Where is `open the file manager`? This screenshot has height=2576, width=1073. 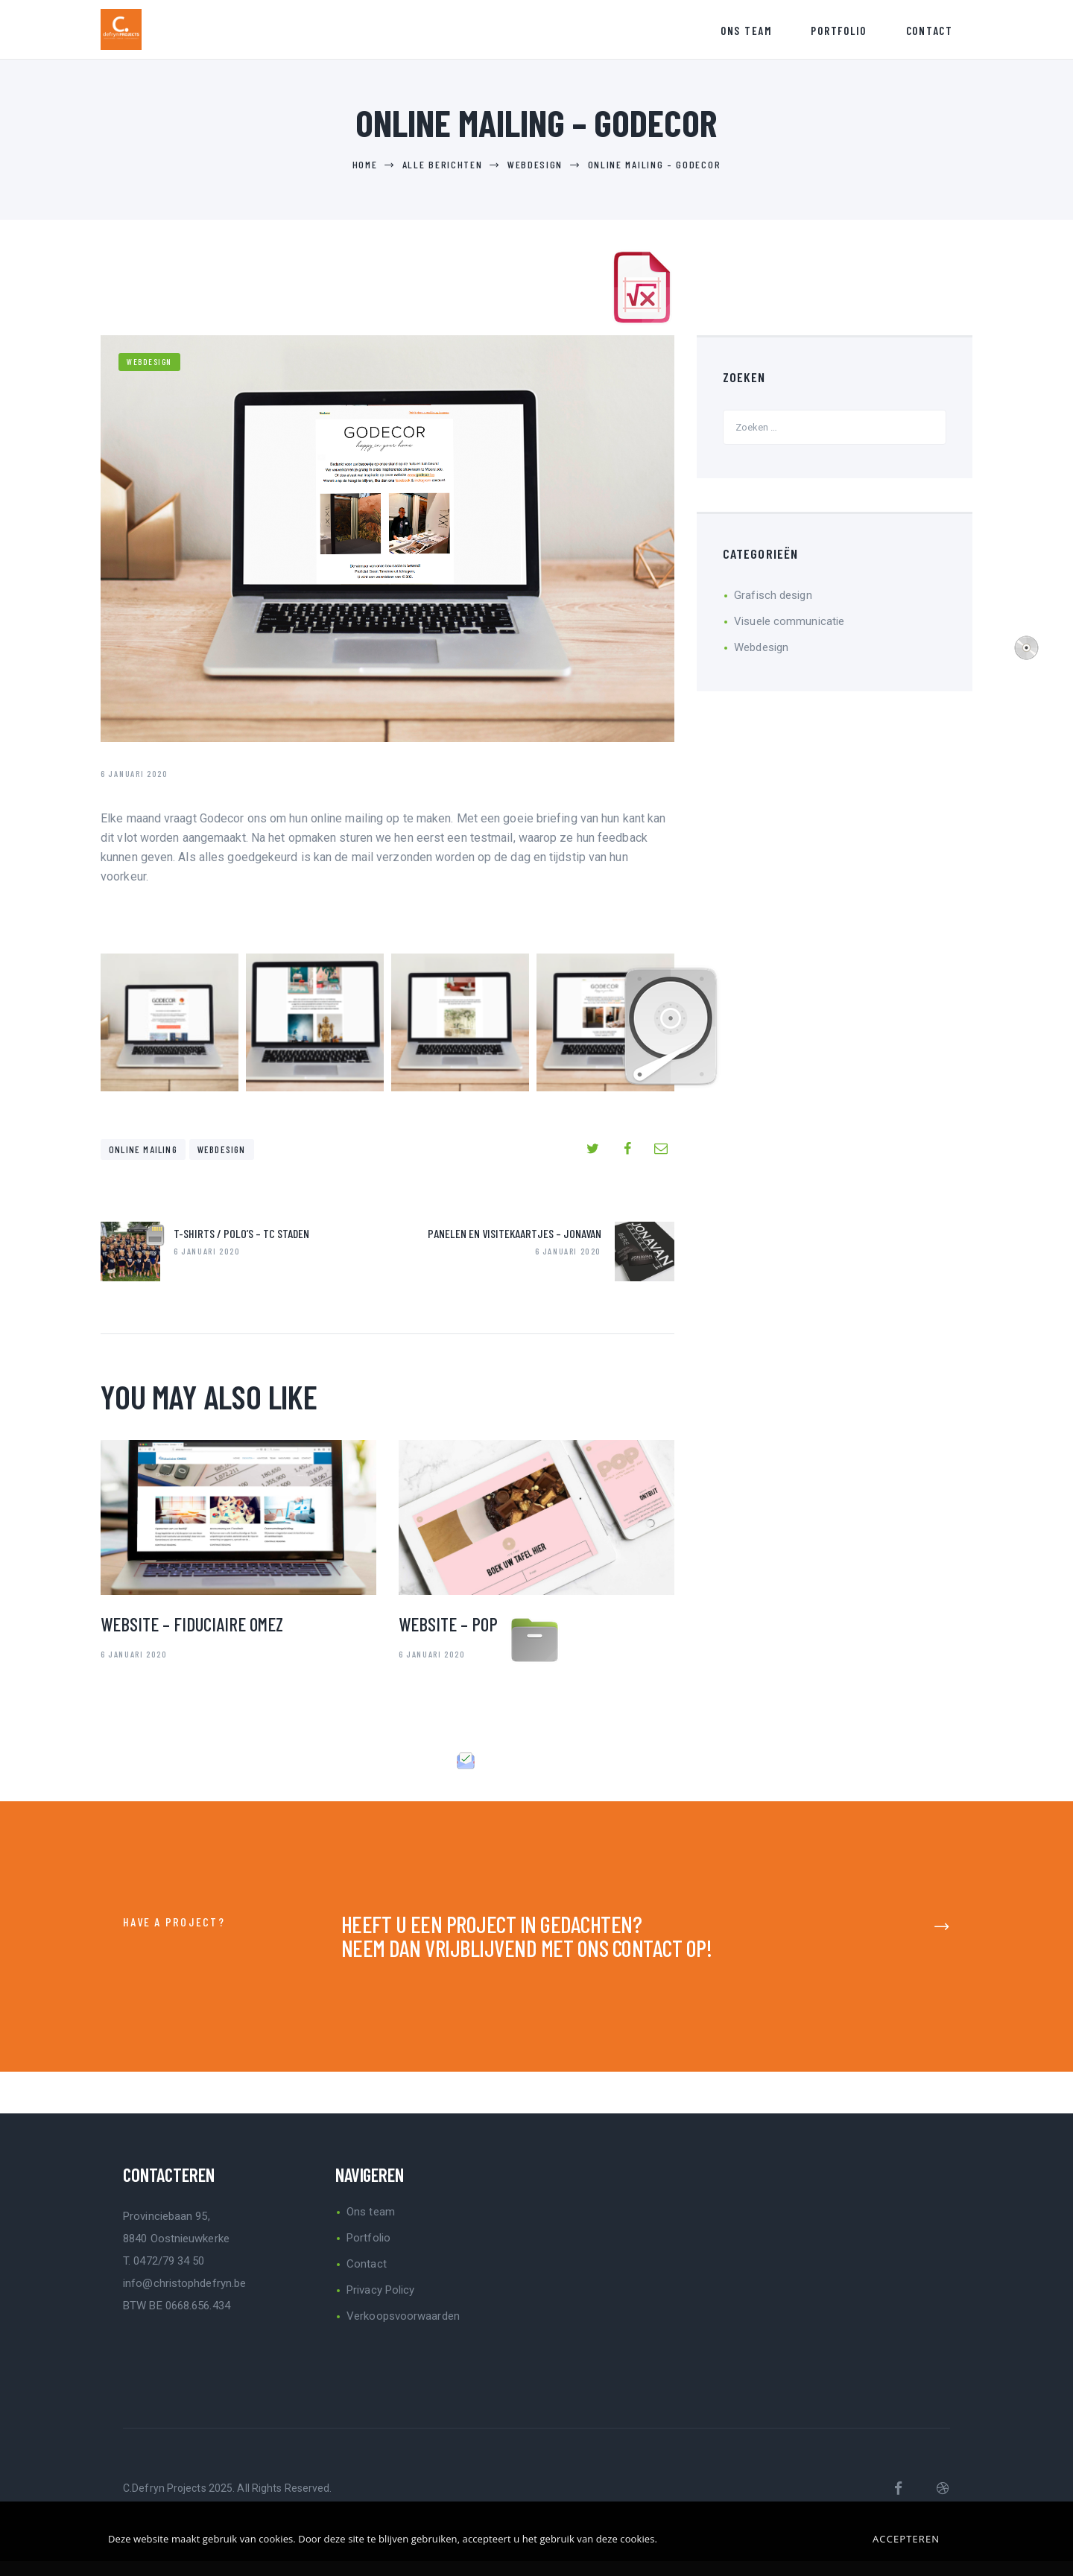
open the file manager is located at coordinates (534, 1640).